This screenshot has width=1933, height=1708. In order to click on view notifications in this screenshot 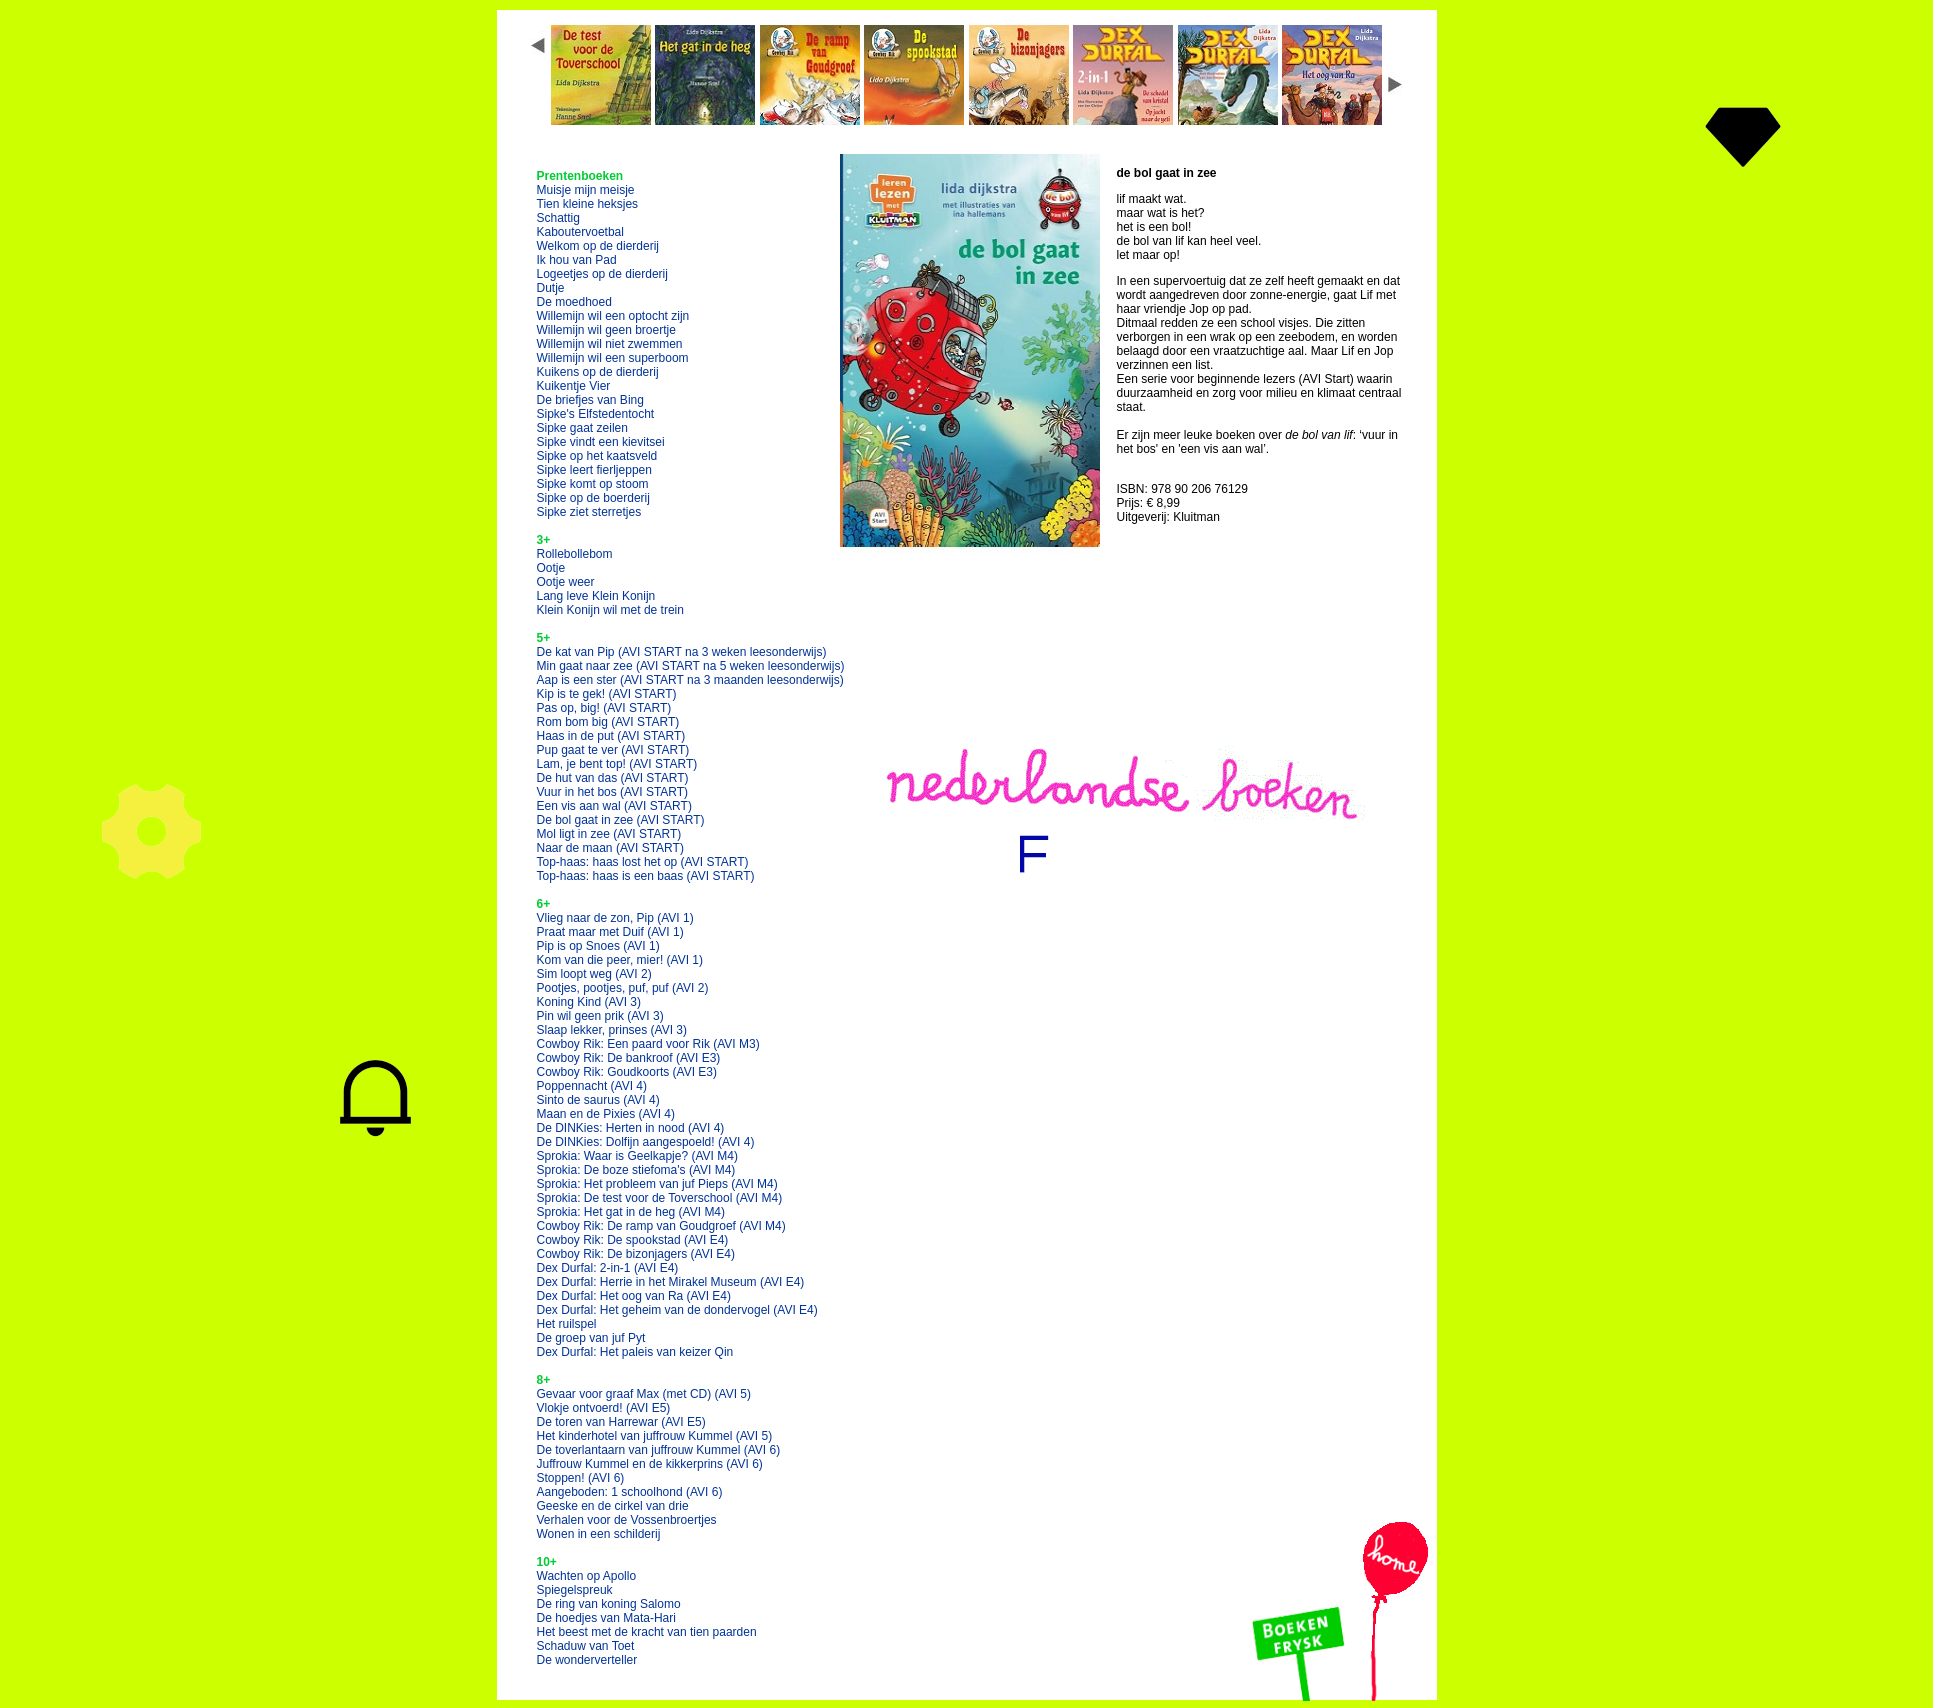, I will do `click(375, 1095)`.